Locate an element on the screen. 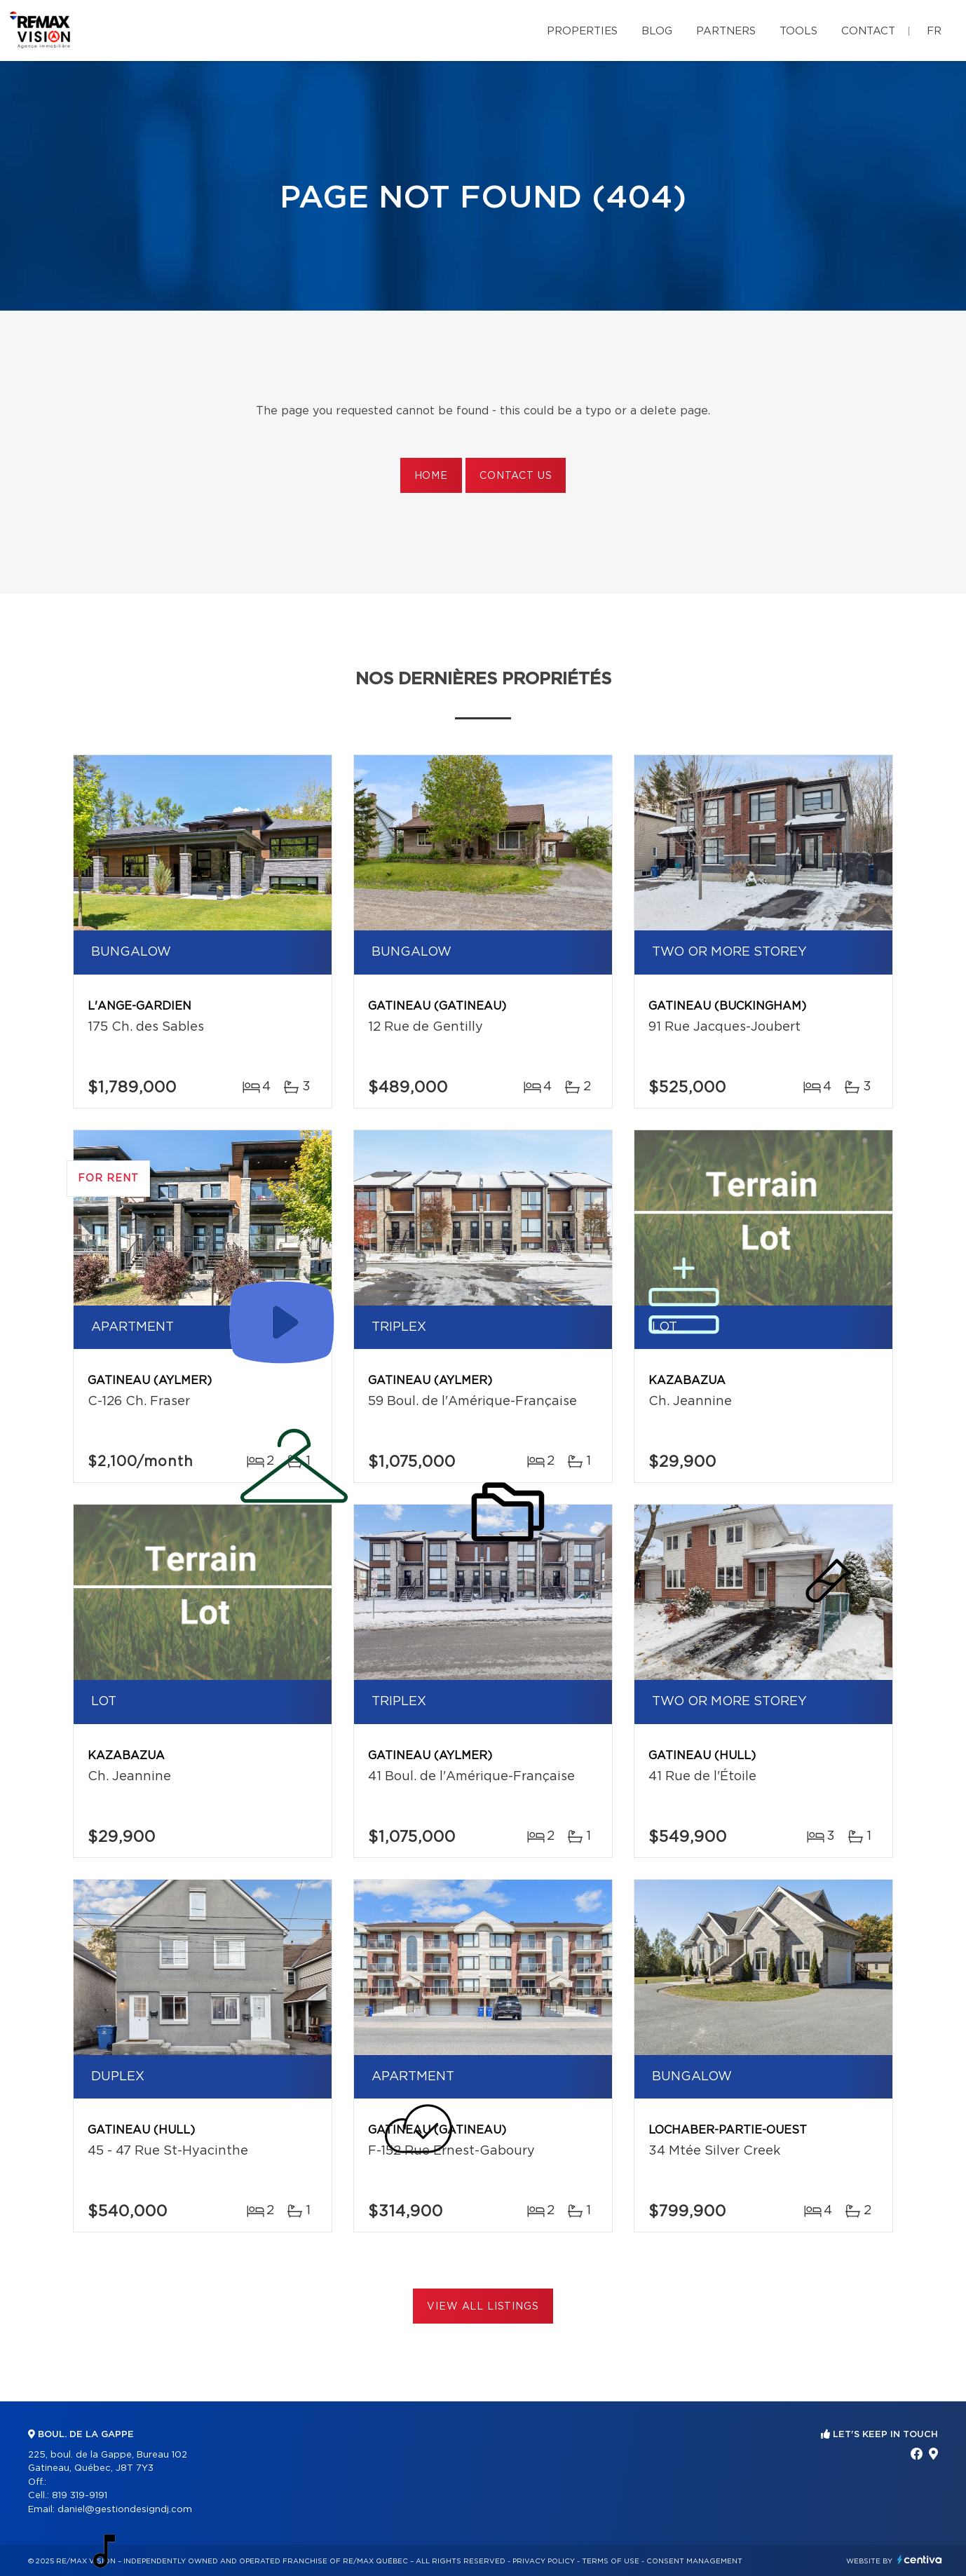 Image resolution: width=966 pixels, height=2576 pixels. add a new row at the top is located at coordinates (683, 1301).